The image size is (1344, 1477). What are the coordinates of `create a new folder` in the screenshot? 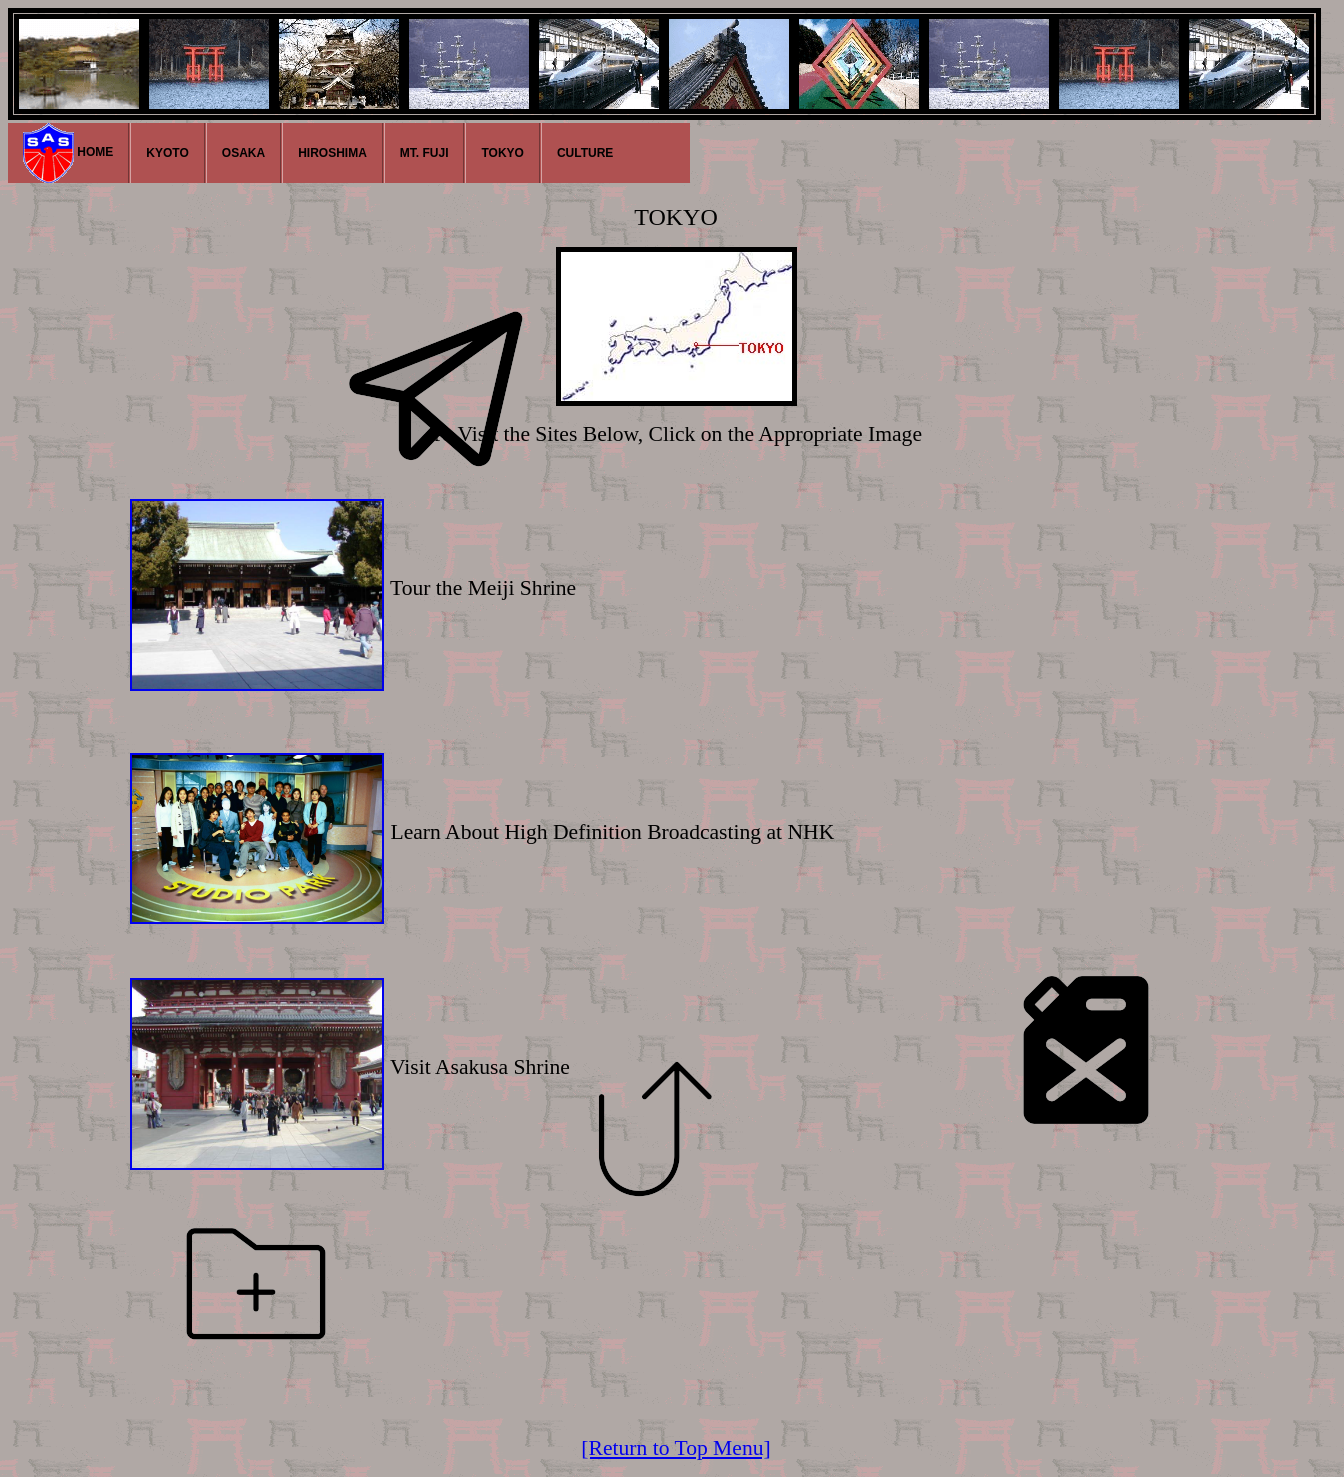 It's located at (256, 1281).